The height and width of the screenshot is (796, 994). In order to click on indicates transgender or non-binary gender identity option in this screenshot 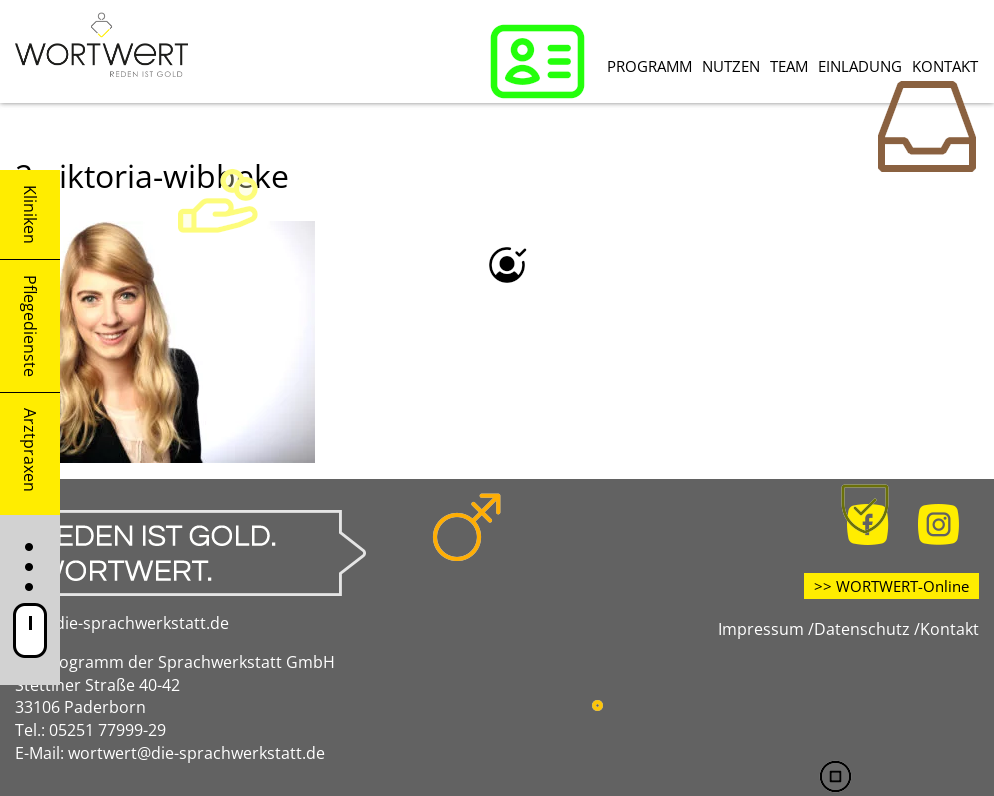, I will do `click(468, 526)`.